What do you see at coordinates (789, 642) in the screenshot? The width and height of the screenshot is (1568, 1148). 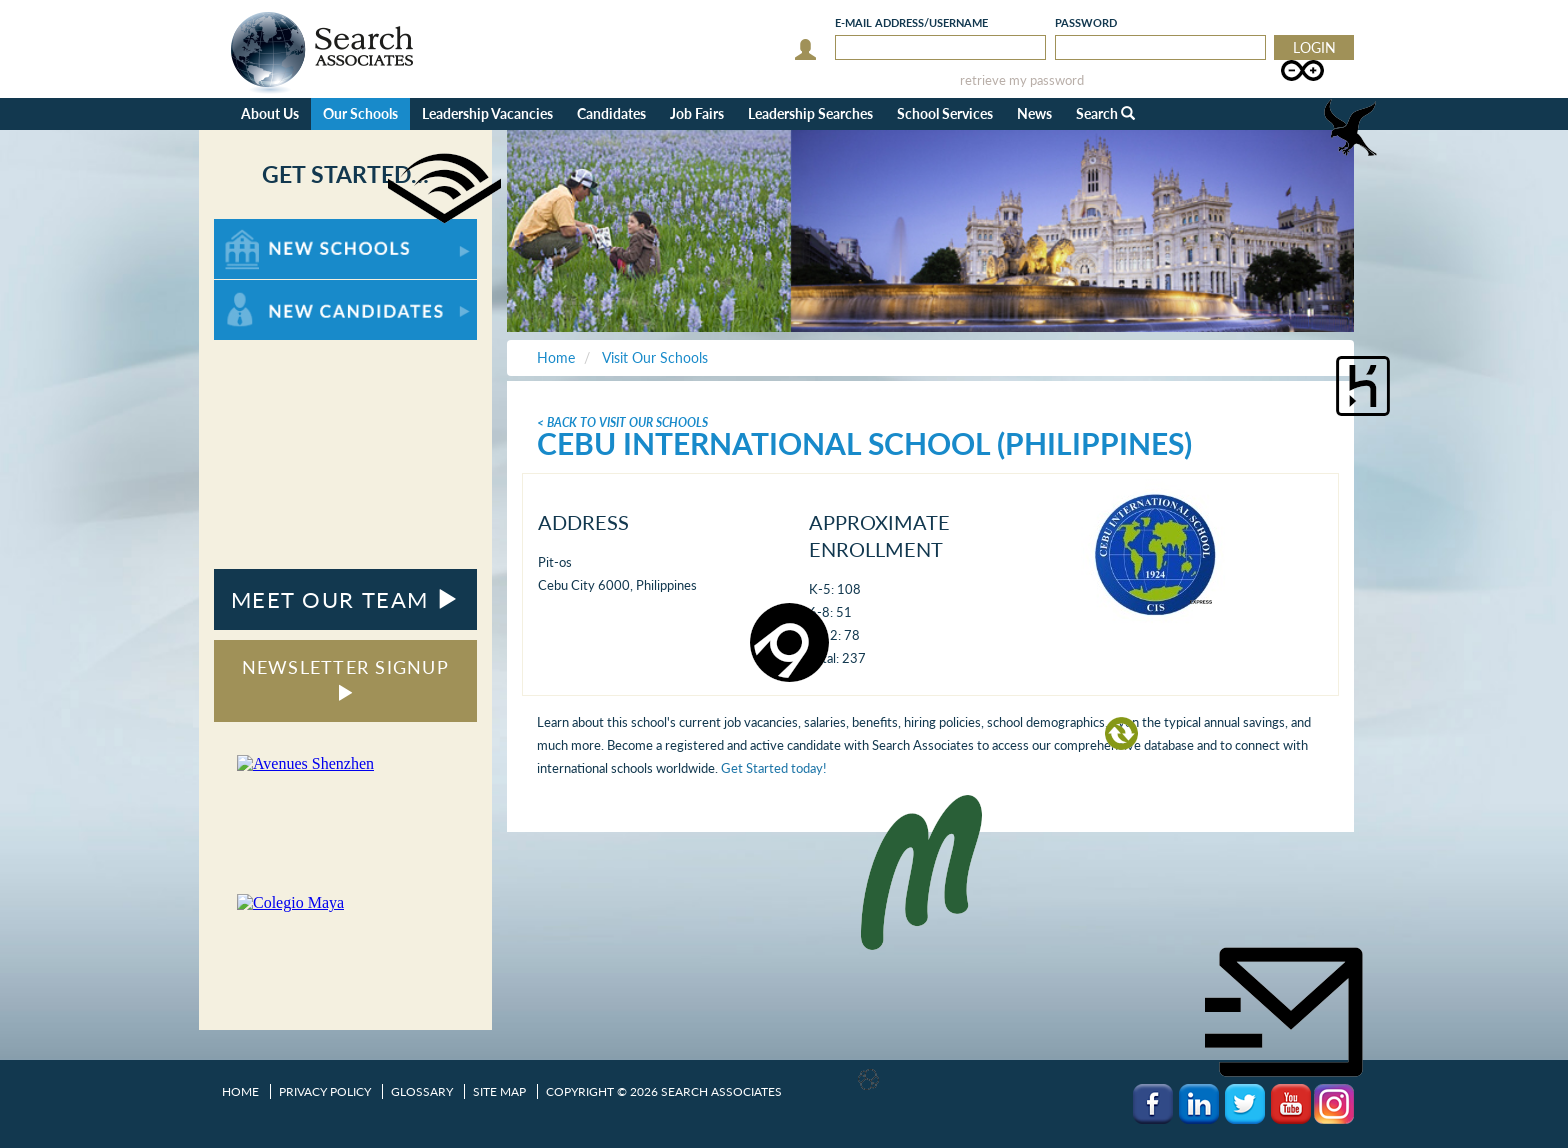 I see `visit AppVeyor CI/CD platform` at bounding box center [789, 642].